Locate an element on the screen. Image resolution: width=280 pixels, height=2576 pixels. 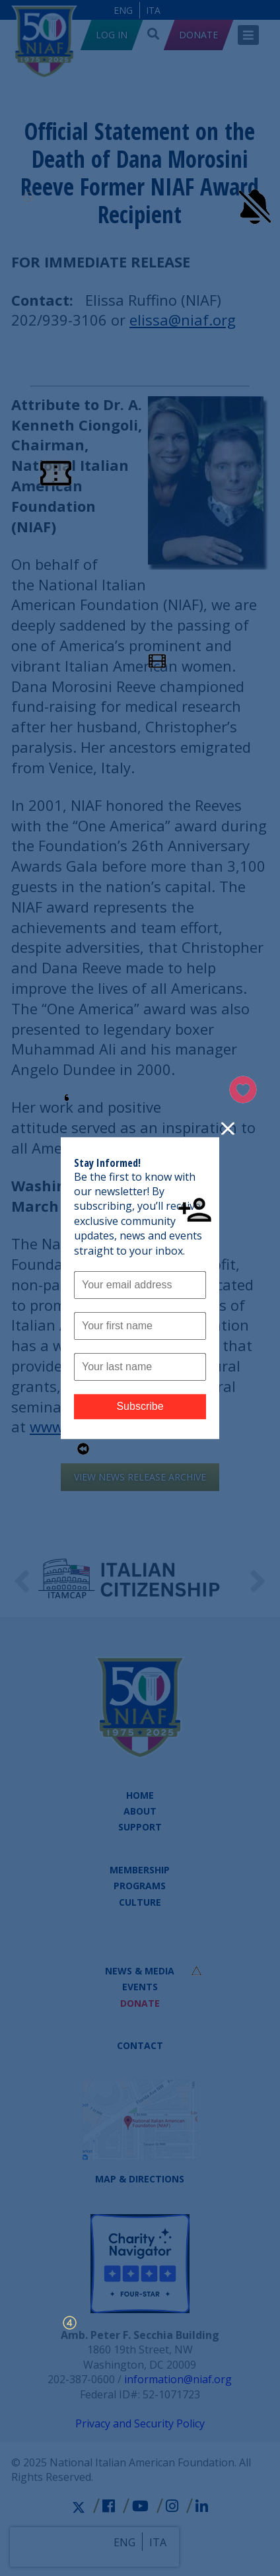
access video or film content is located at coordinates (157, 661).